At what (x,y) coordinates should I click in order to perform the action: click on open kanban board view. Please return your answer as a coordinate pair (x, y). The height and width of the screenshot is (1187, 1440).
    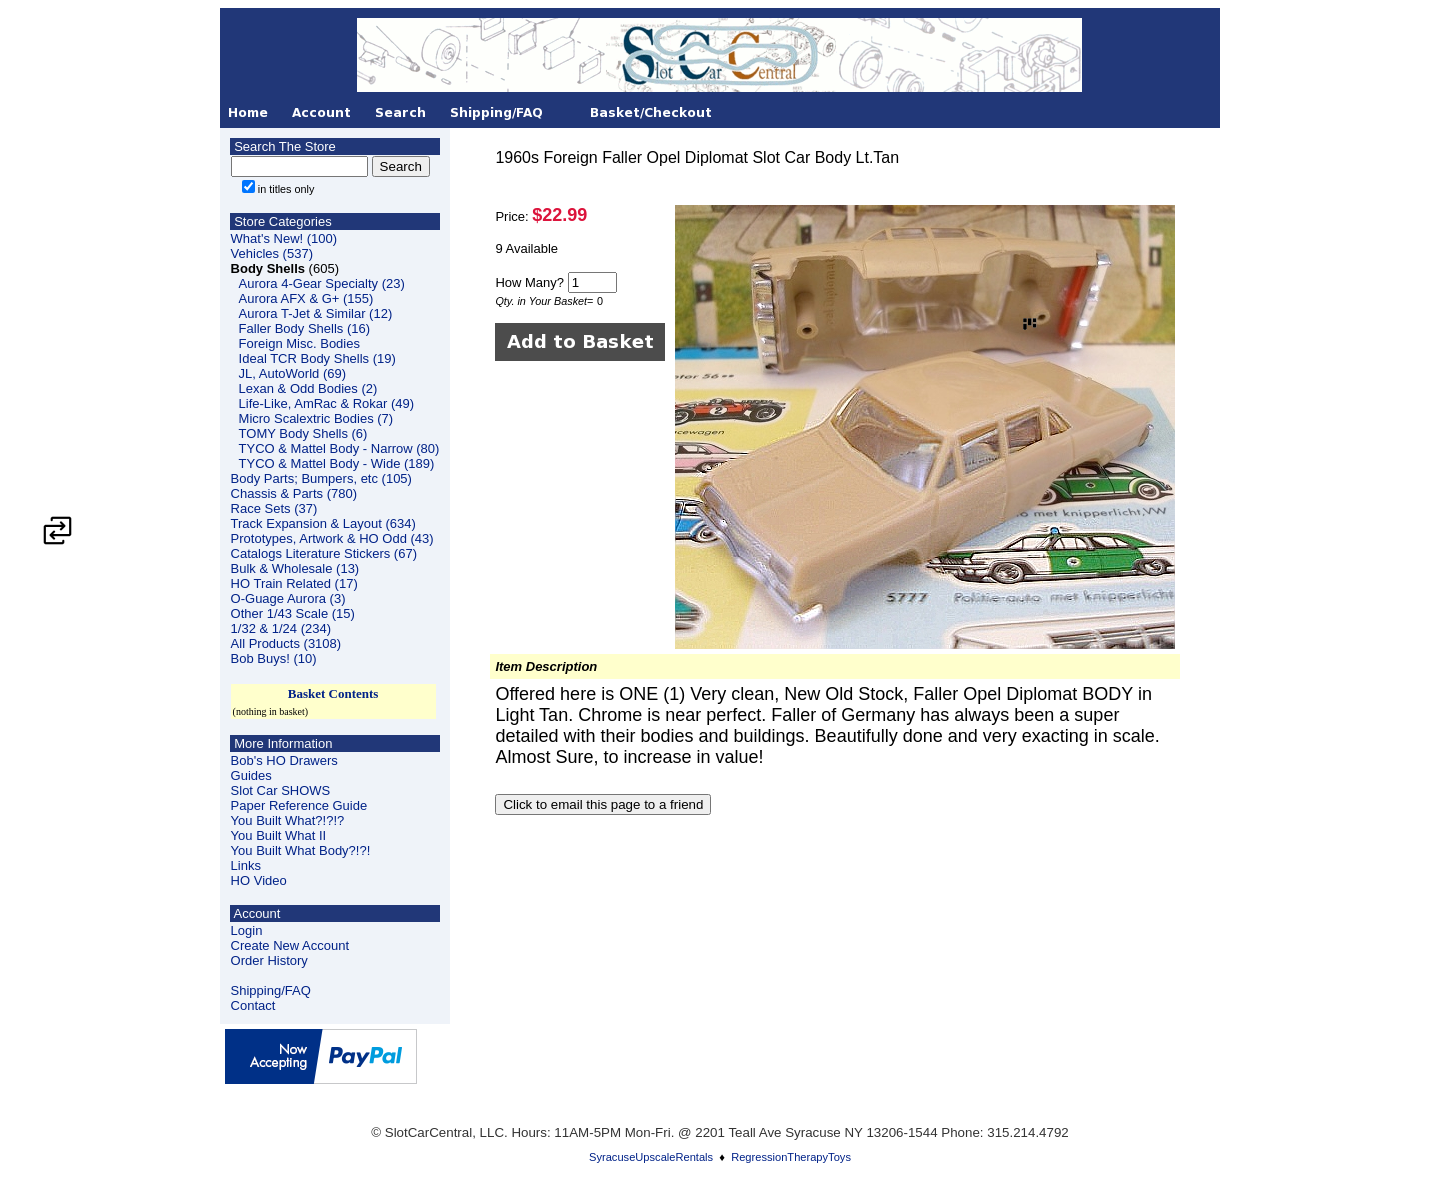
    Looking at the image, I should click on (1029, 323).